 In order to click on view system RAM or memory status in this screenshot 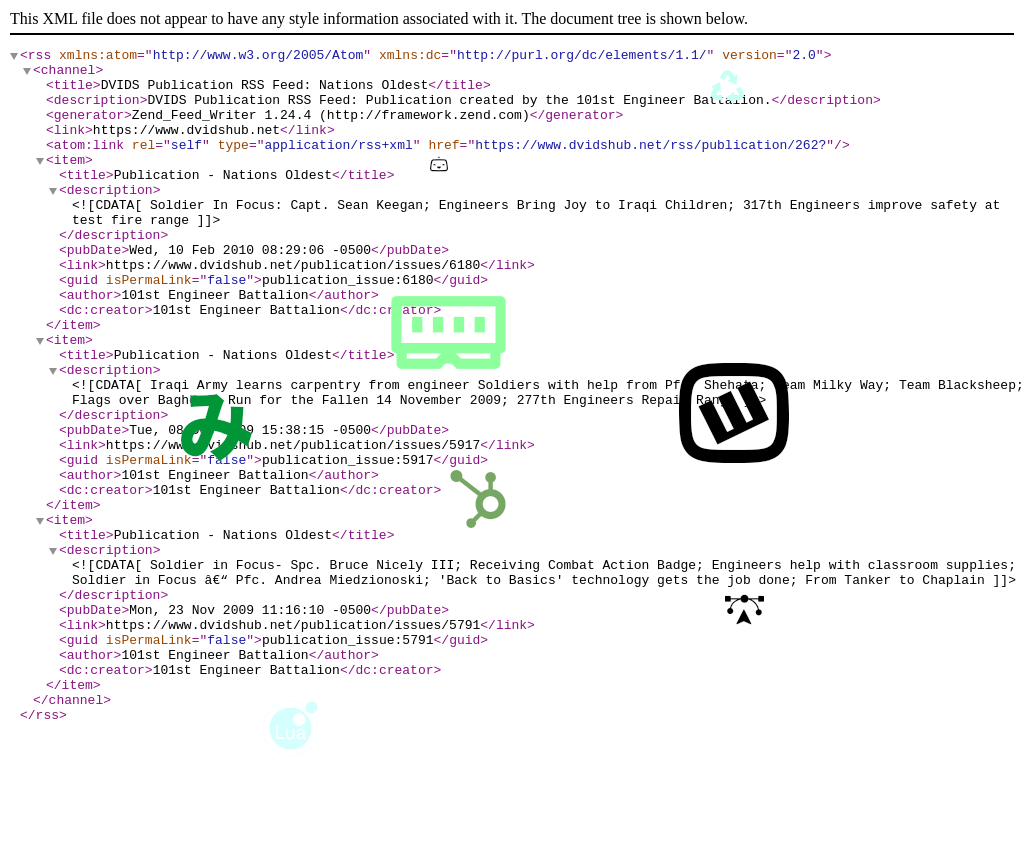, I will do `click(448, 332)`.